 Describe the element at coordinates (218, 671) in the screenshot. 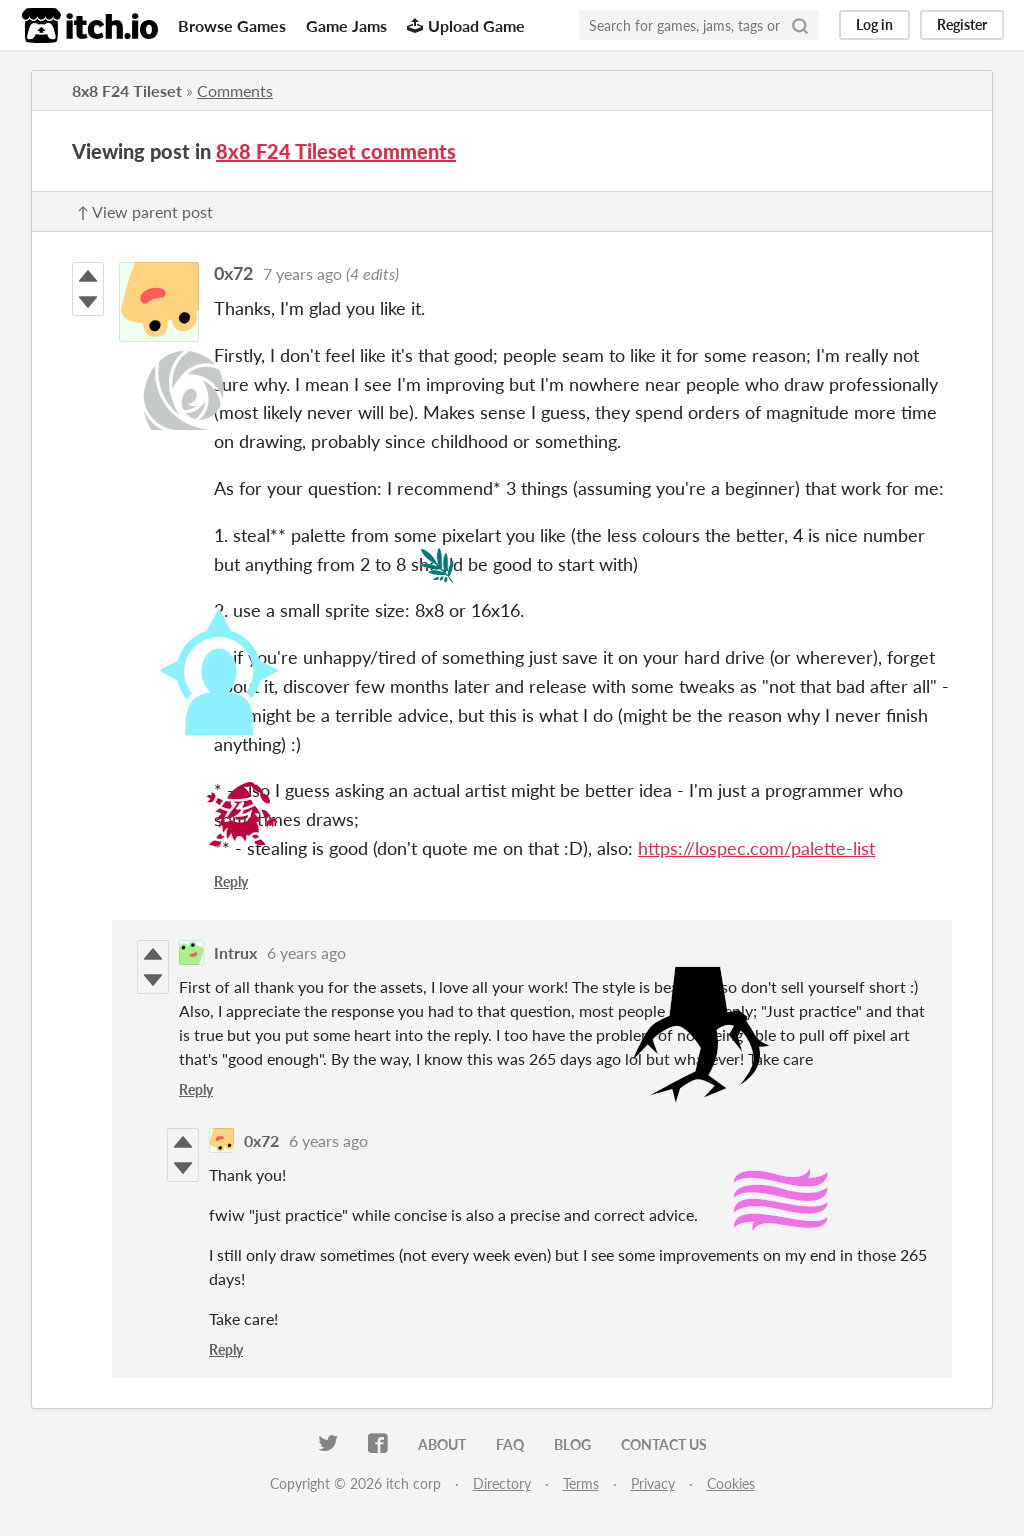

I see `indicates a holy or divine character class` at that location.